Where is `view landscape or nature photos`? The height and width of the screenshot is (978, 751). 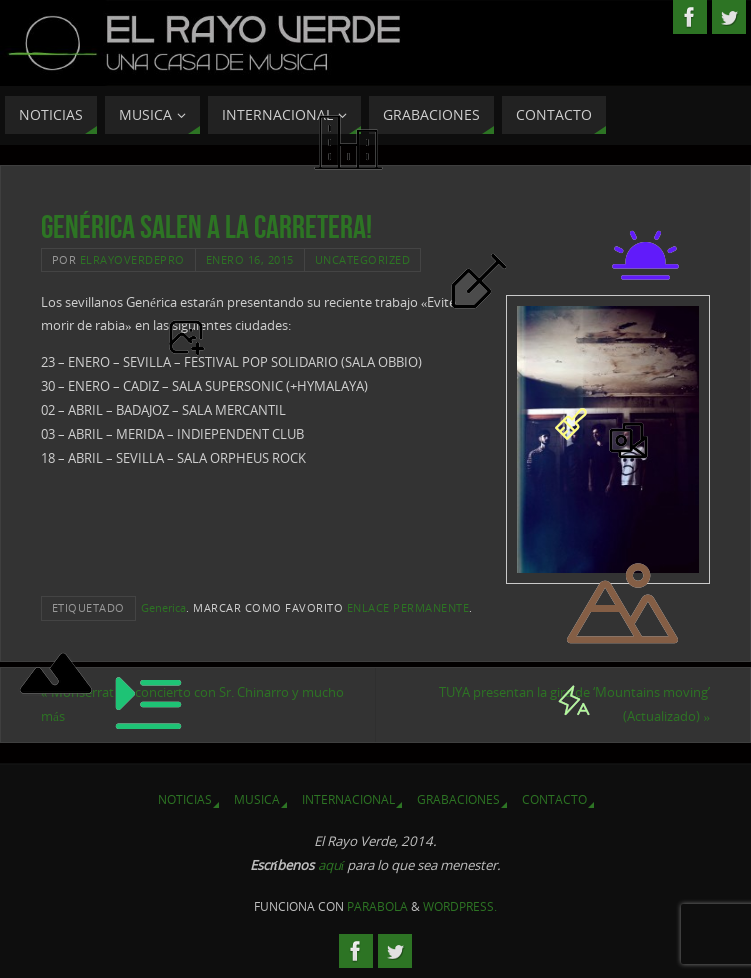
view landscape or nature photos is located at coordinates (622, 608).